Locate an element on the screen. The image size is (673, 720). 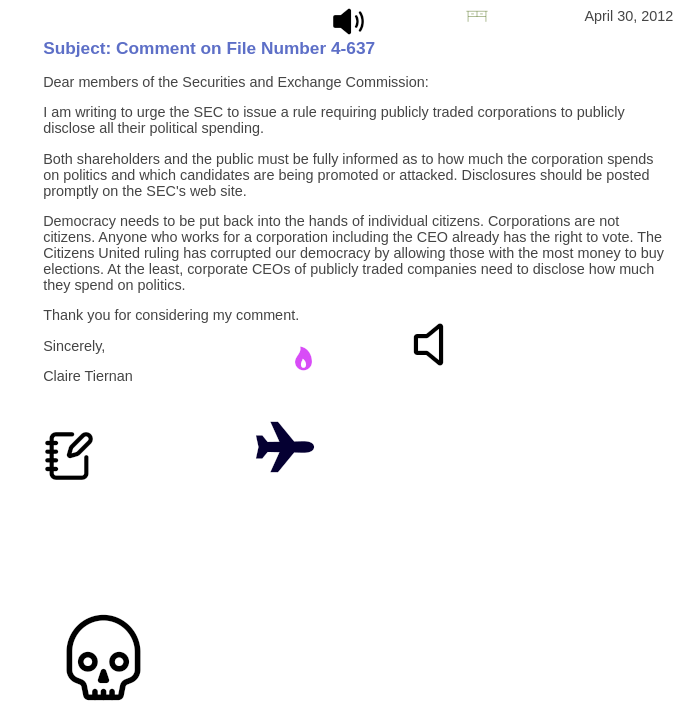
indicates trending or hot content is located at coordinates (303, 358).